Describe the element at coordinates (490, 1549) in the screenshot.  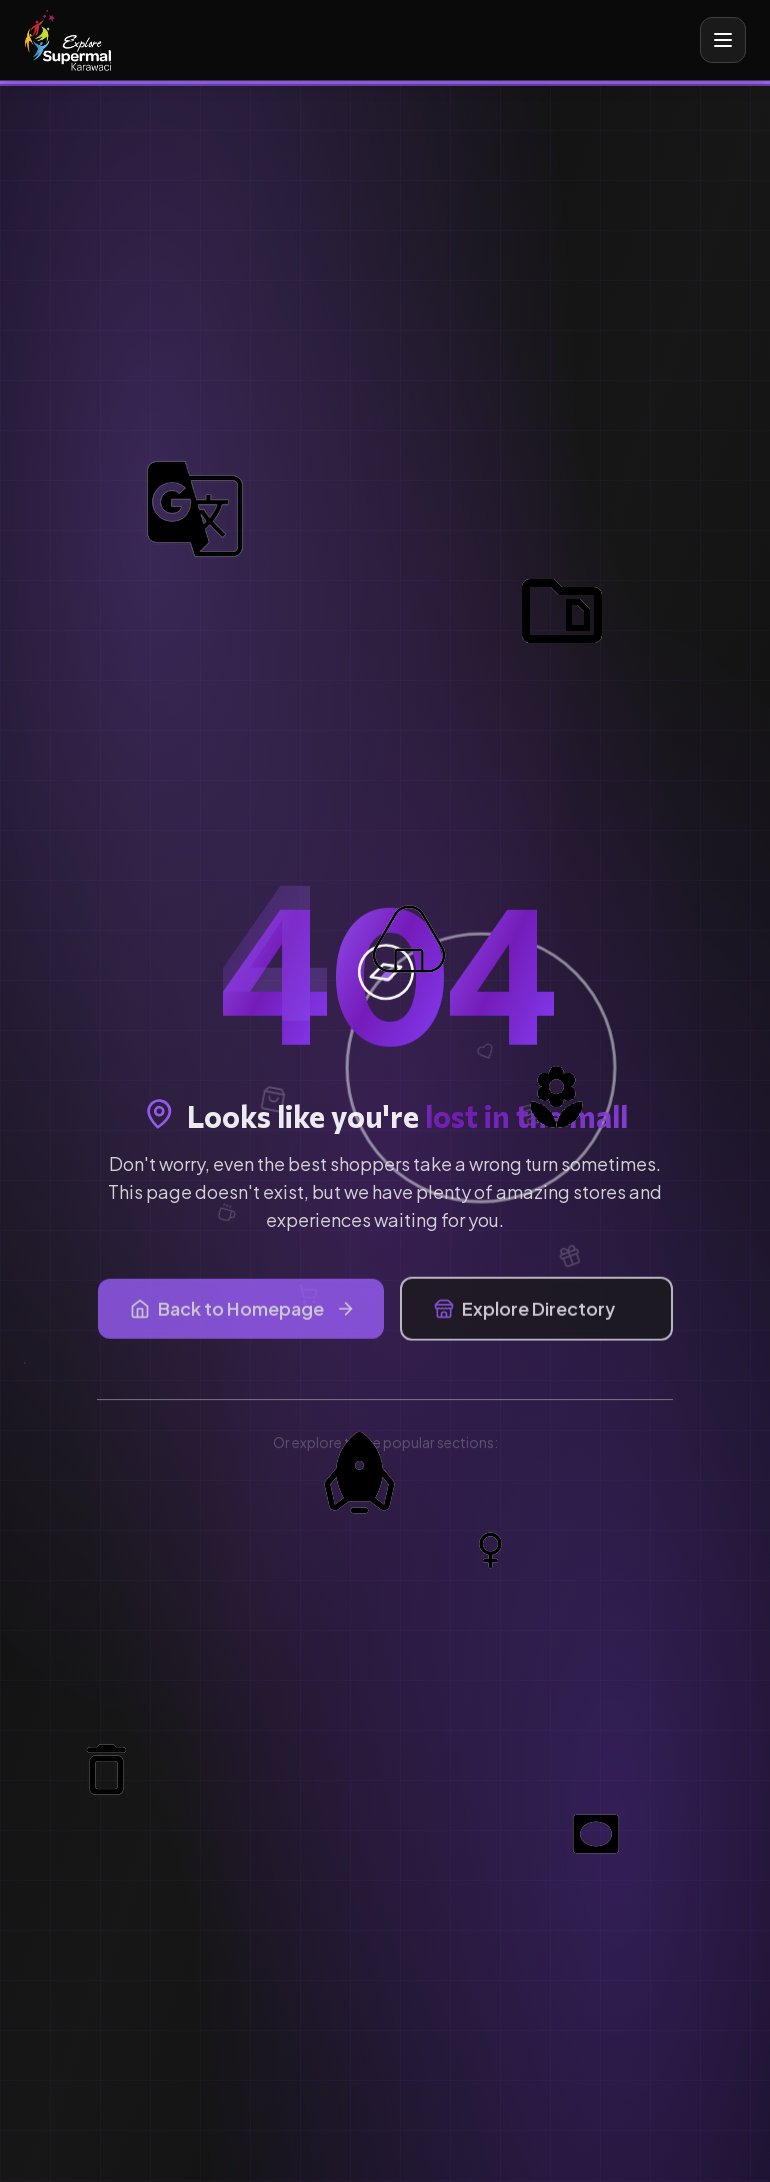
I see `indicates female gender option` at that location.